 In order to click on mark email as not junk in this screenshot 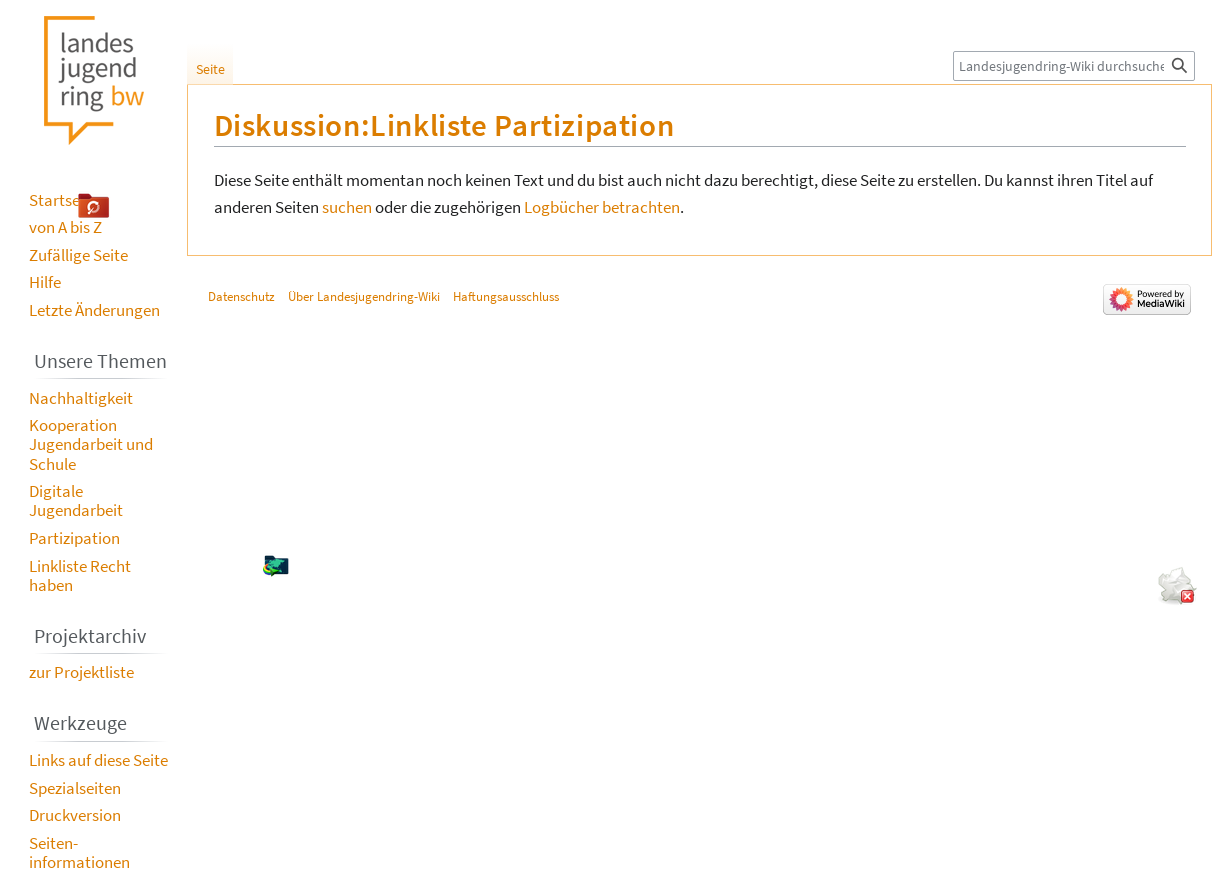, I will do `click(1177, 586)`.